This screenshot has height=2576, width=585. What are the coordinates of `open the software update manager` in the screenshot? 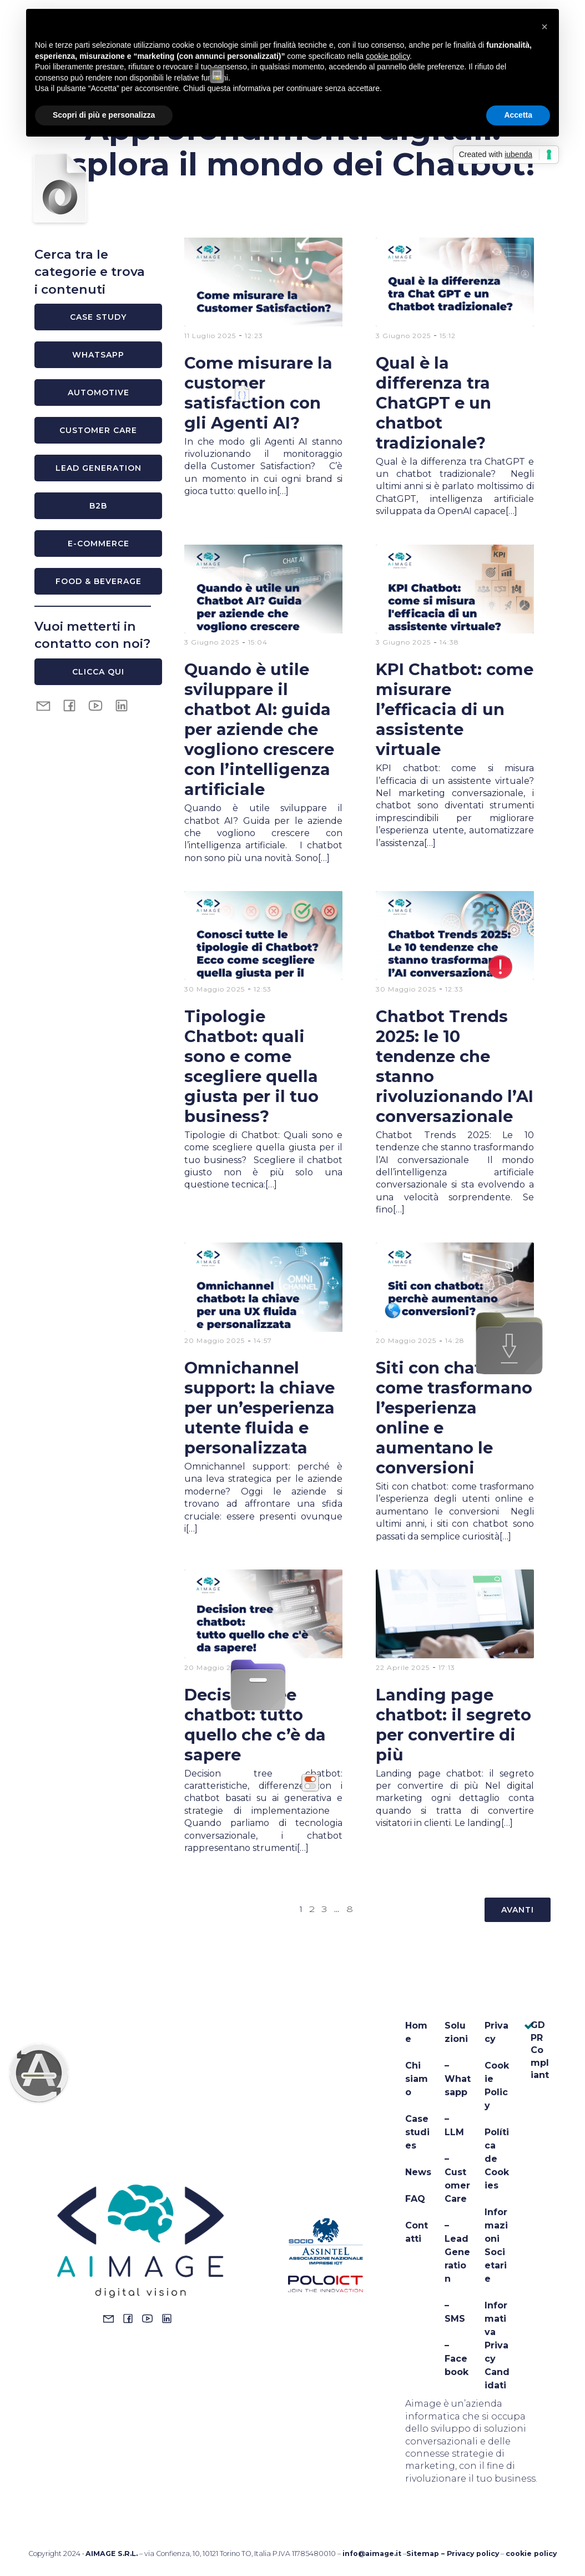 It's located at (39, 2073).